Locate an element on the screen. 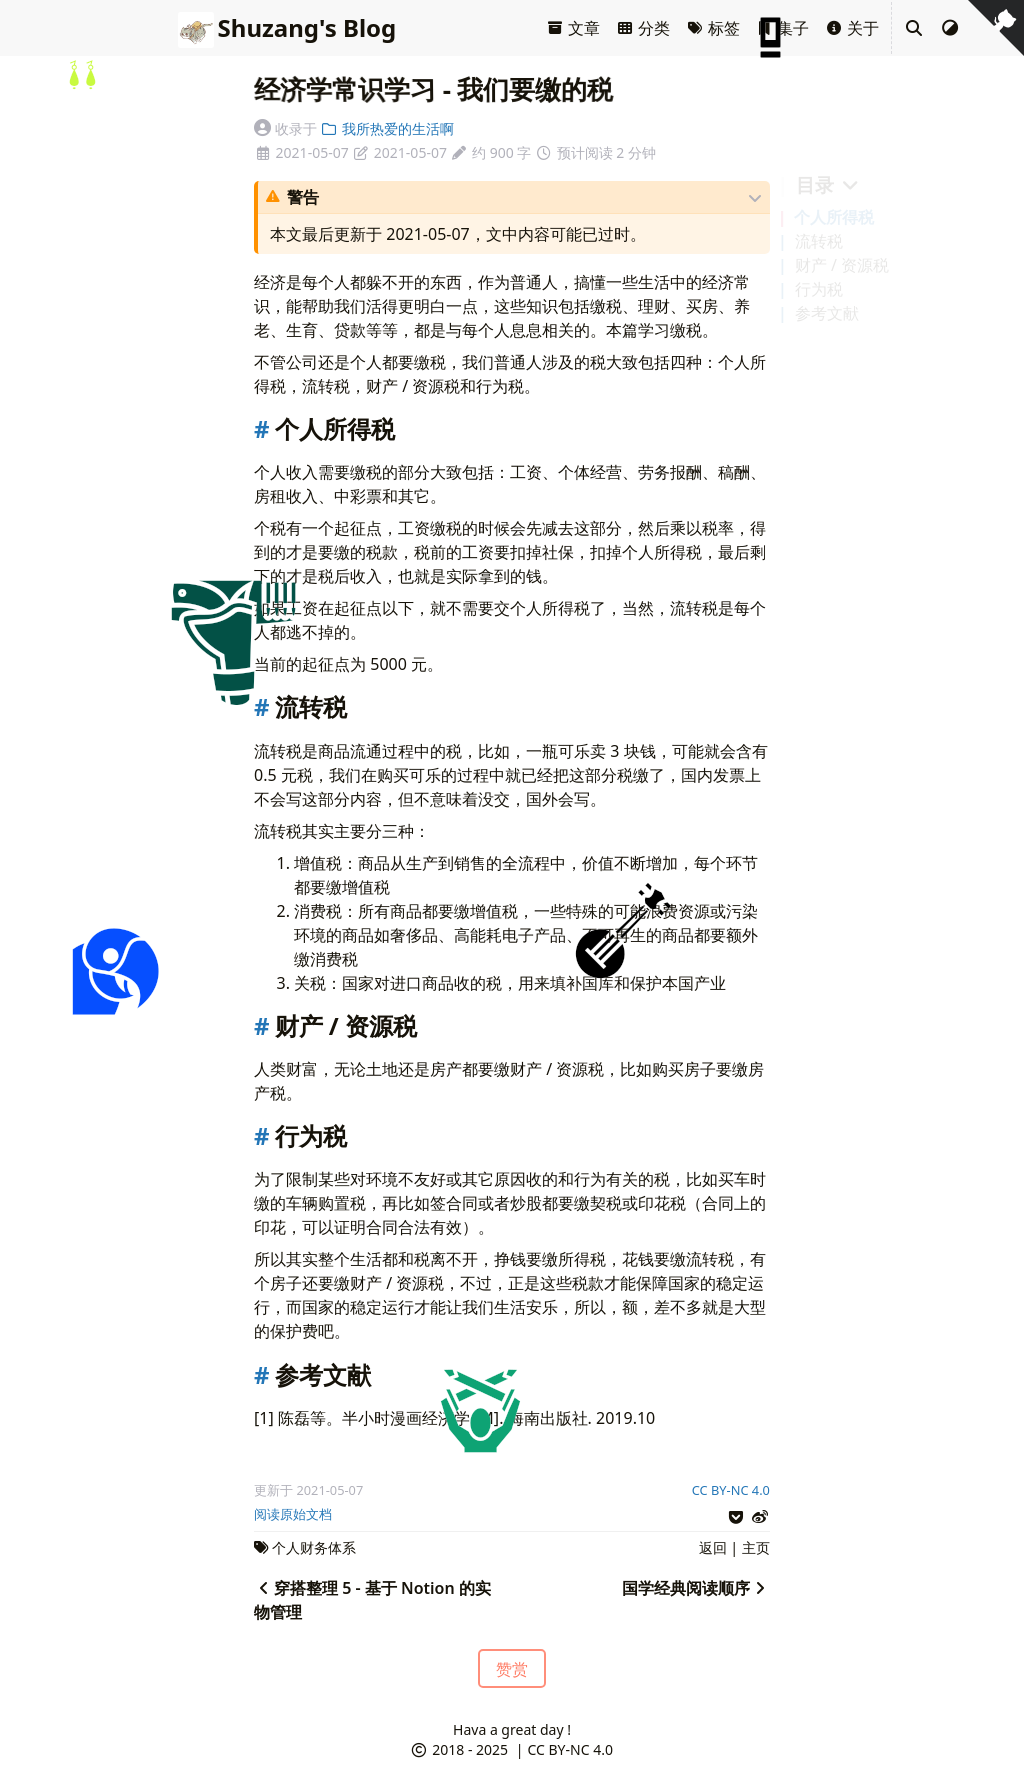 This screenshot has height=1776, width=1024. view combat power or battle strength is located at coordinates (480, 1409).